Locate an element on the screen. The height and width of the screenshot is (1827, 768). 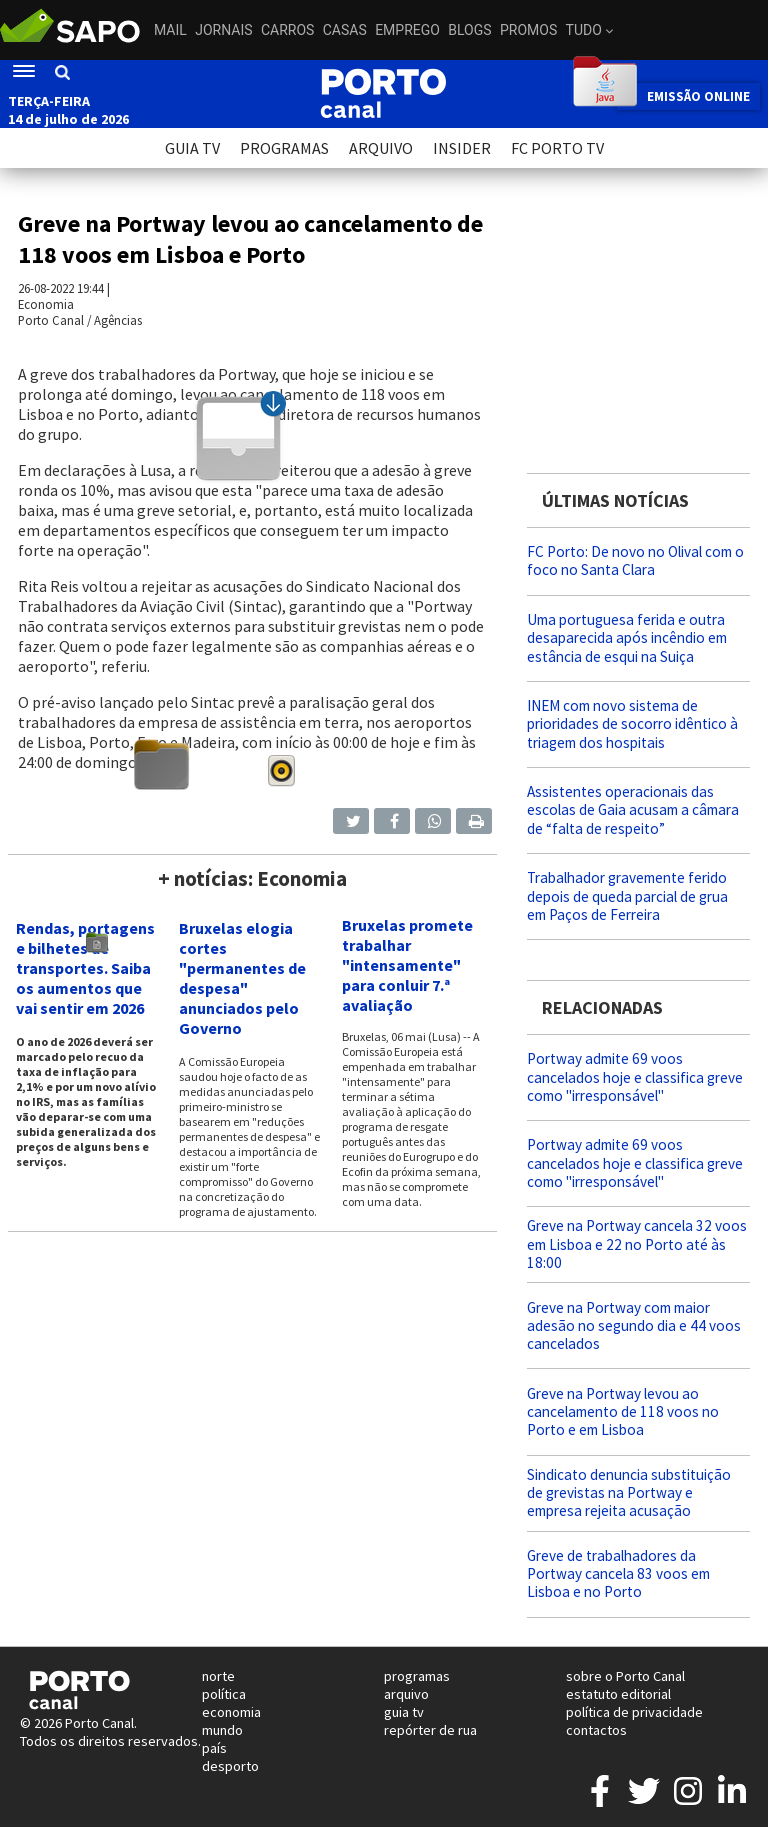
open folder to view contents is located at coordinates (161, 764).